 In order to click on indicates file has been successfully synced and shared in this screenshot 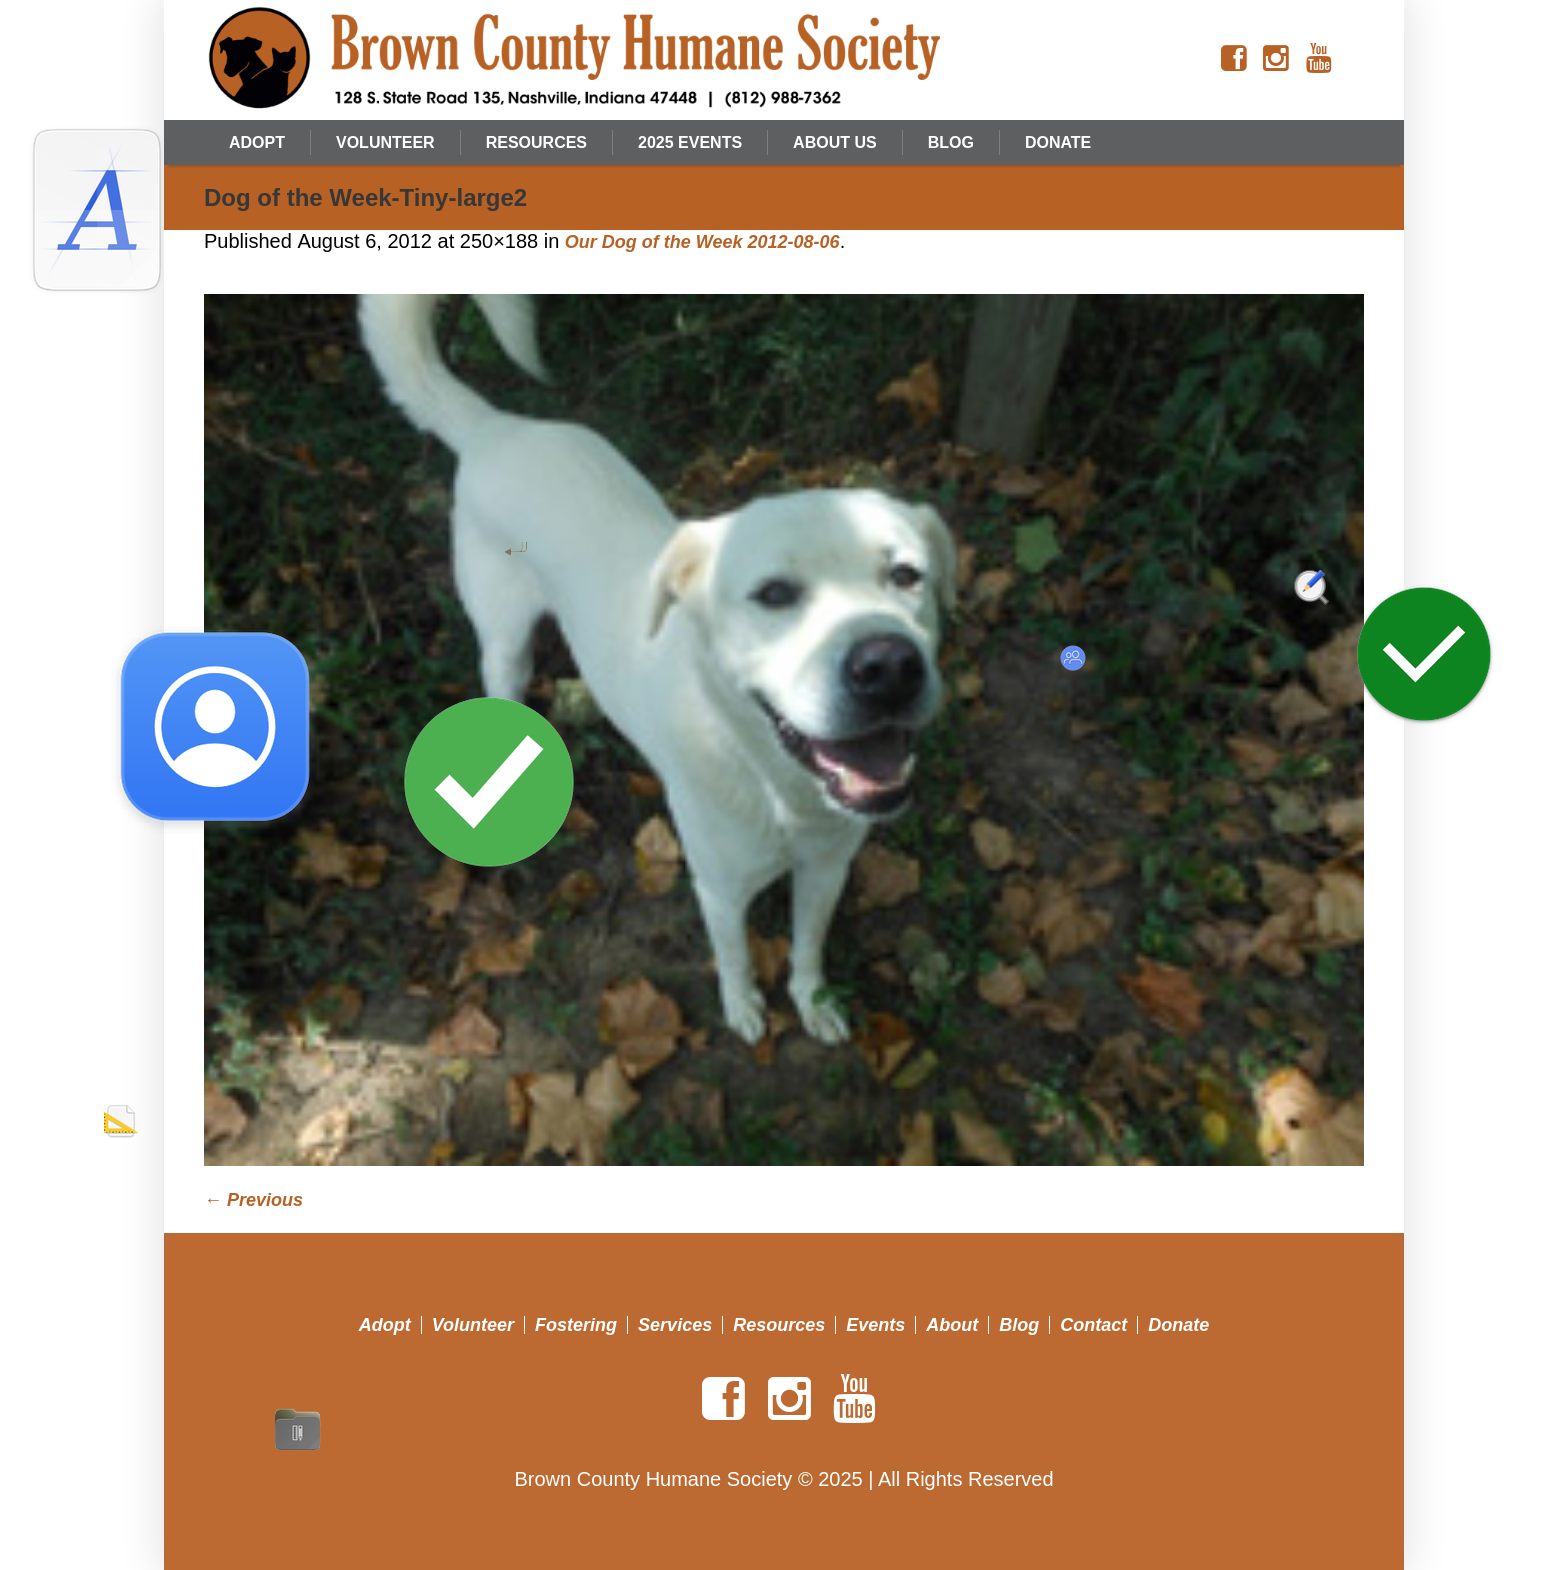, I will do `click(1424, 654)`.